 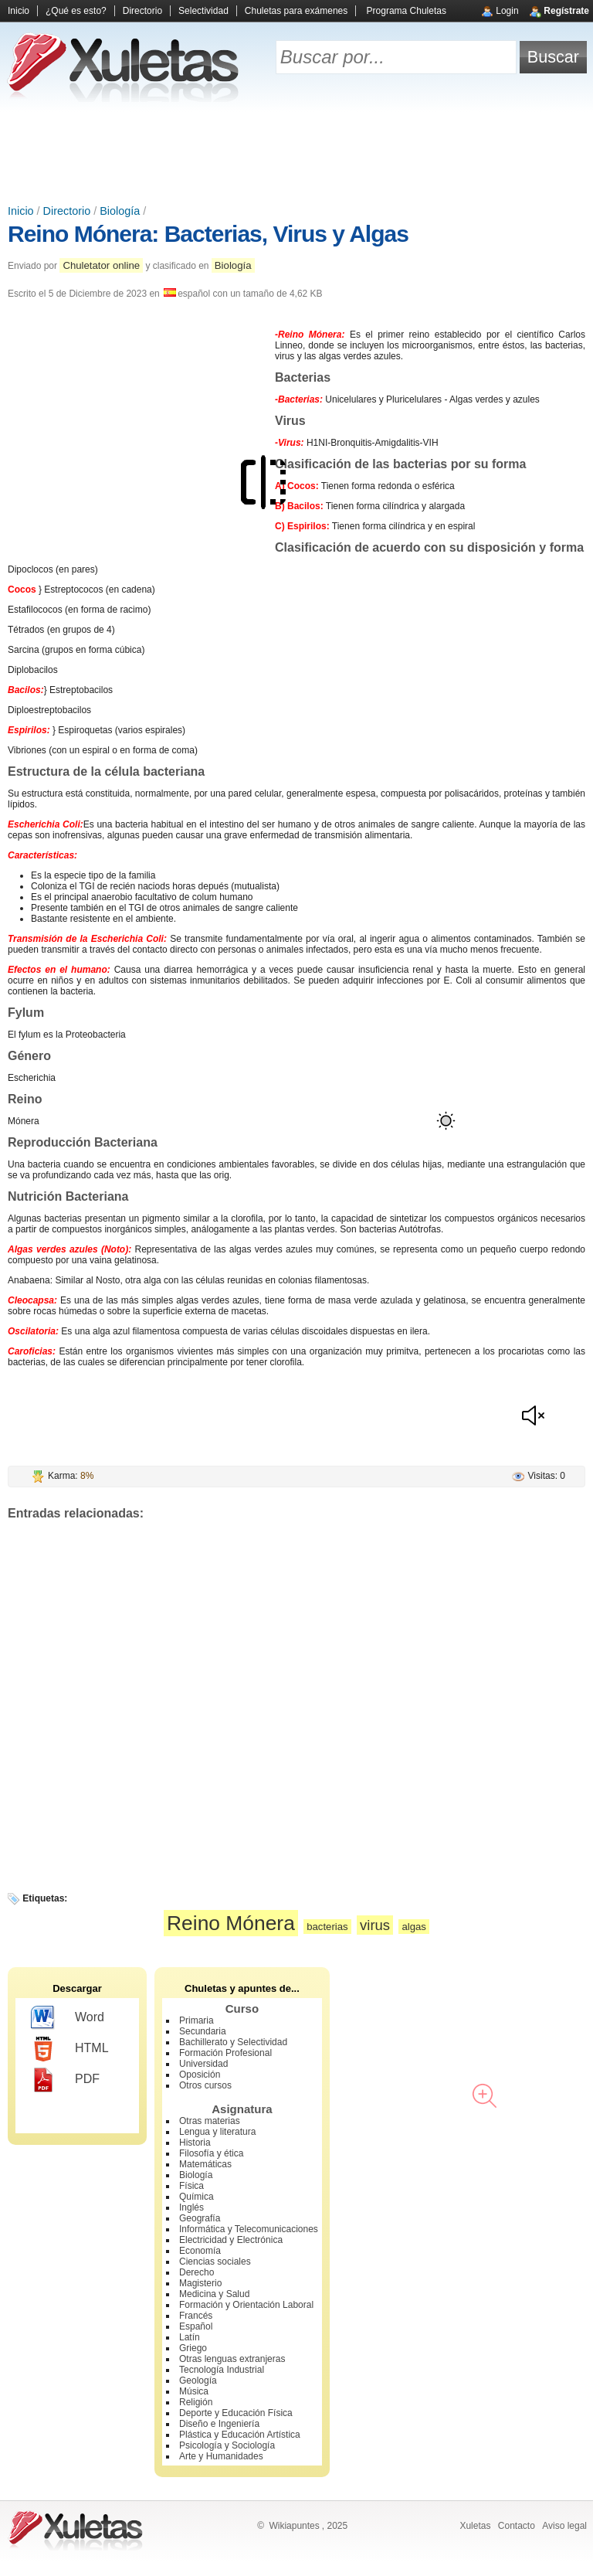 What do you see at coordinates (446, 1120) in the screenshot?
I see `reduce screen brightness` at bounding box center [446, 1120].